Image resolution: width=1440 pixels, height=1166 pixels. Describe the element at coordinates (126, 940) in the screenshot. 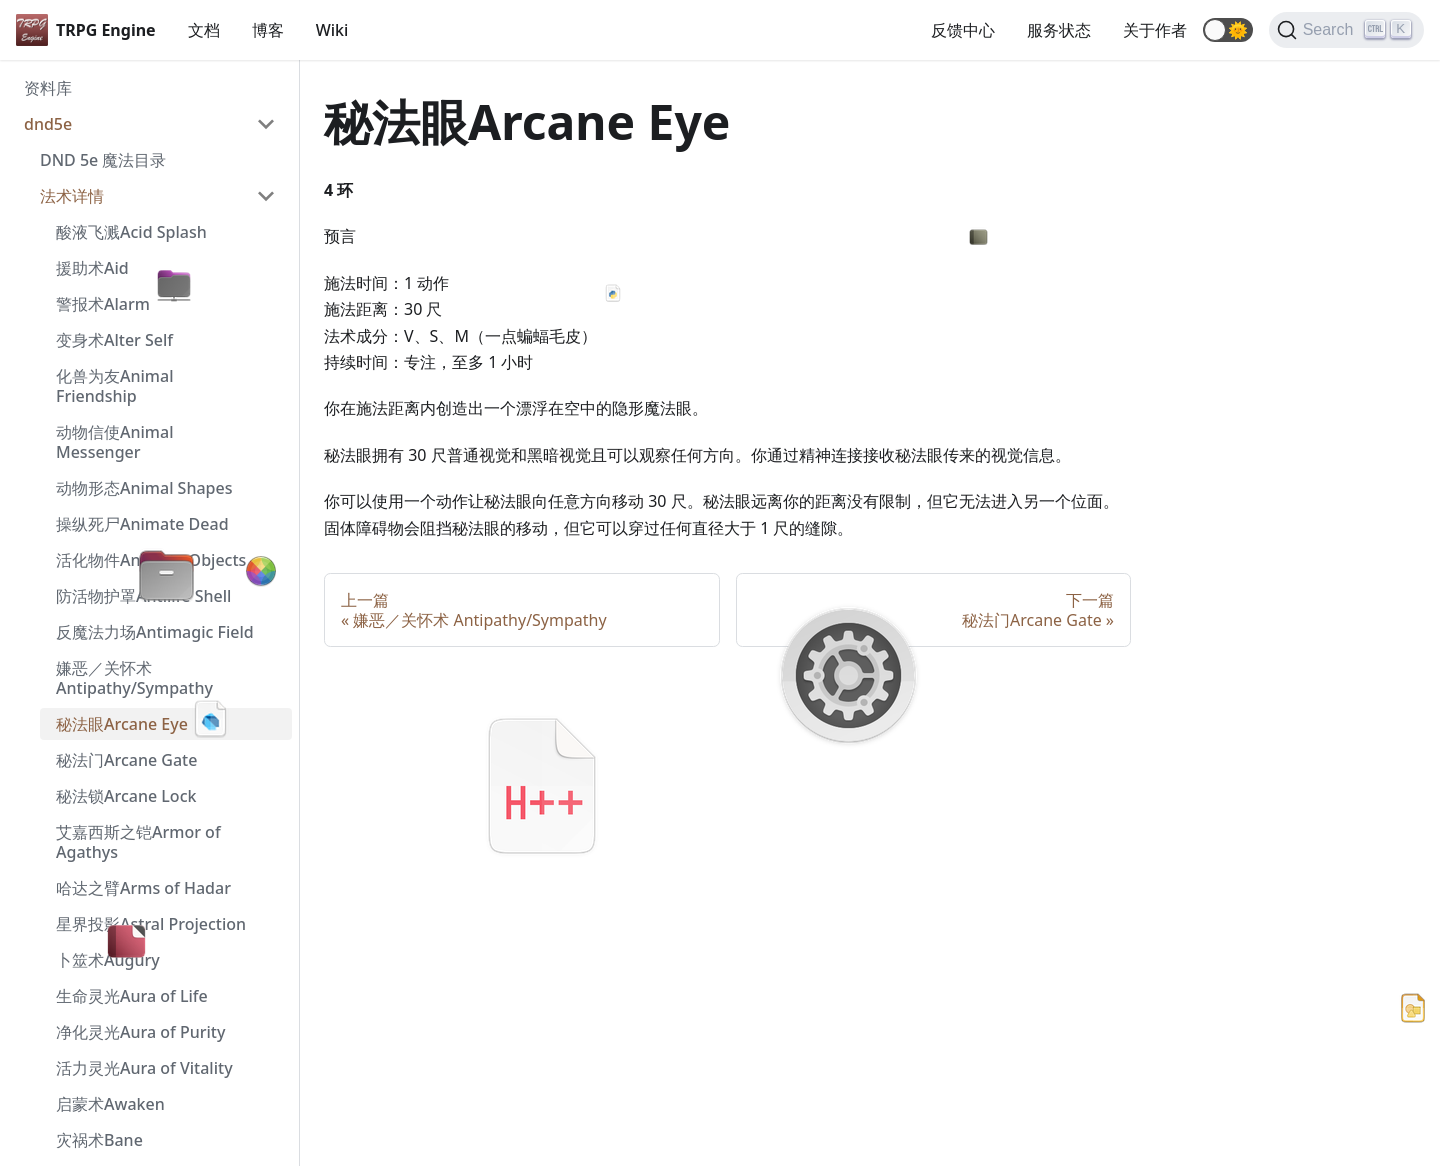

I see `change desktop wallpaper settings` at that location.